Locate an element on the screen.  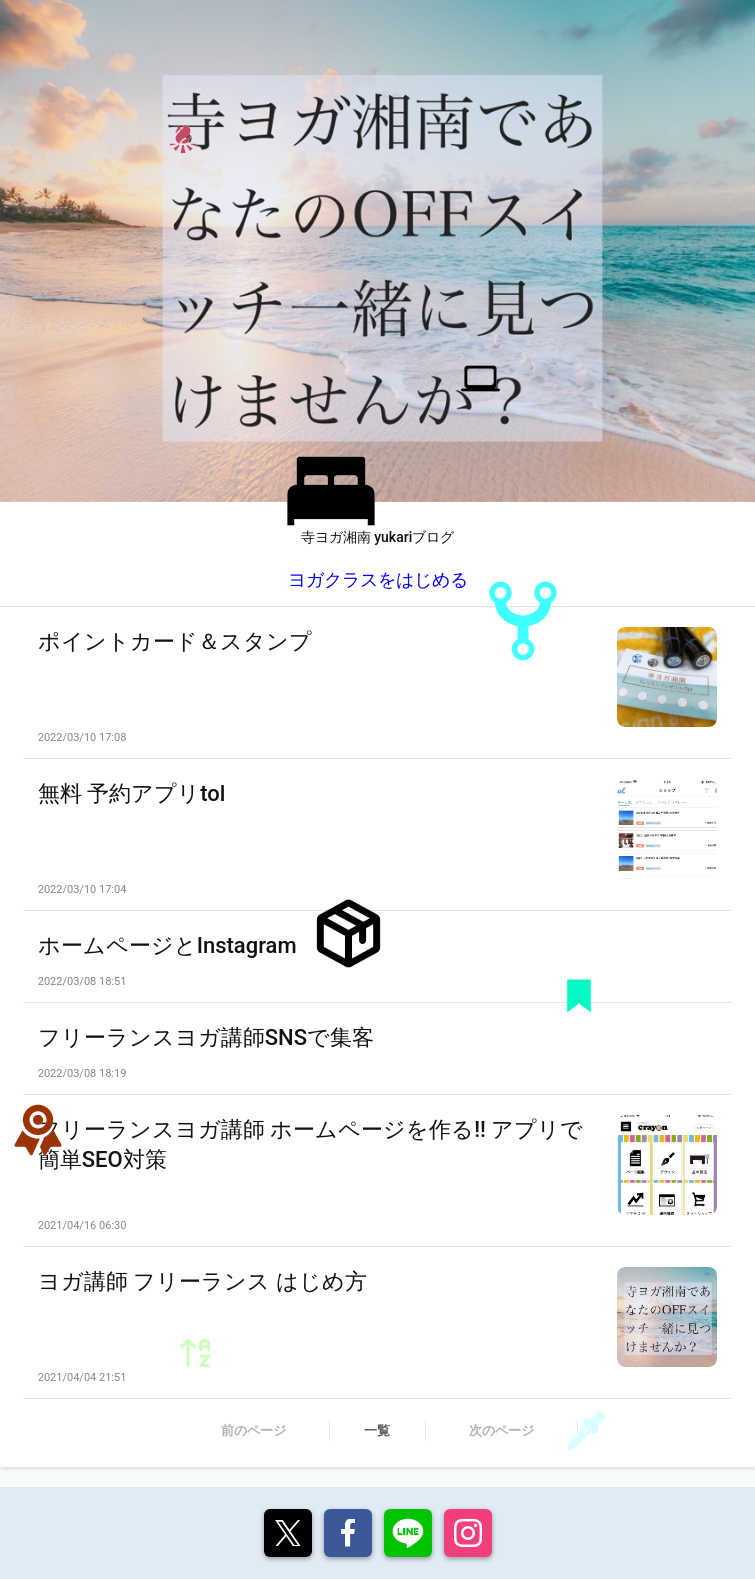
sort alphabetically from A to Z is located at coordinates (196, 1353).